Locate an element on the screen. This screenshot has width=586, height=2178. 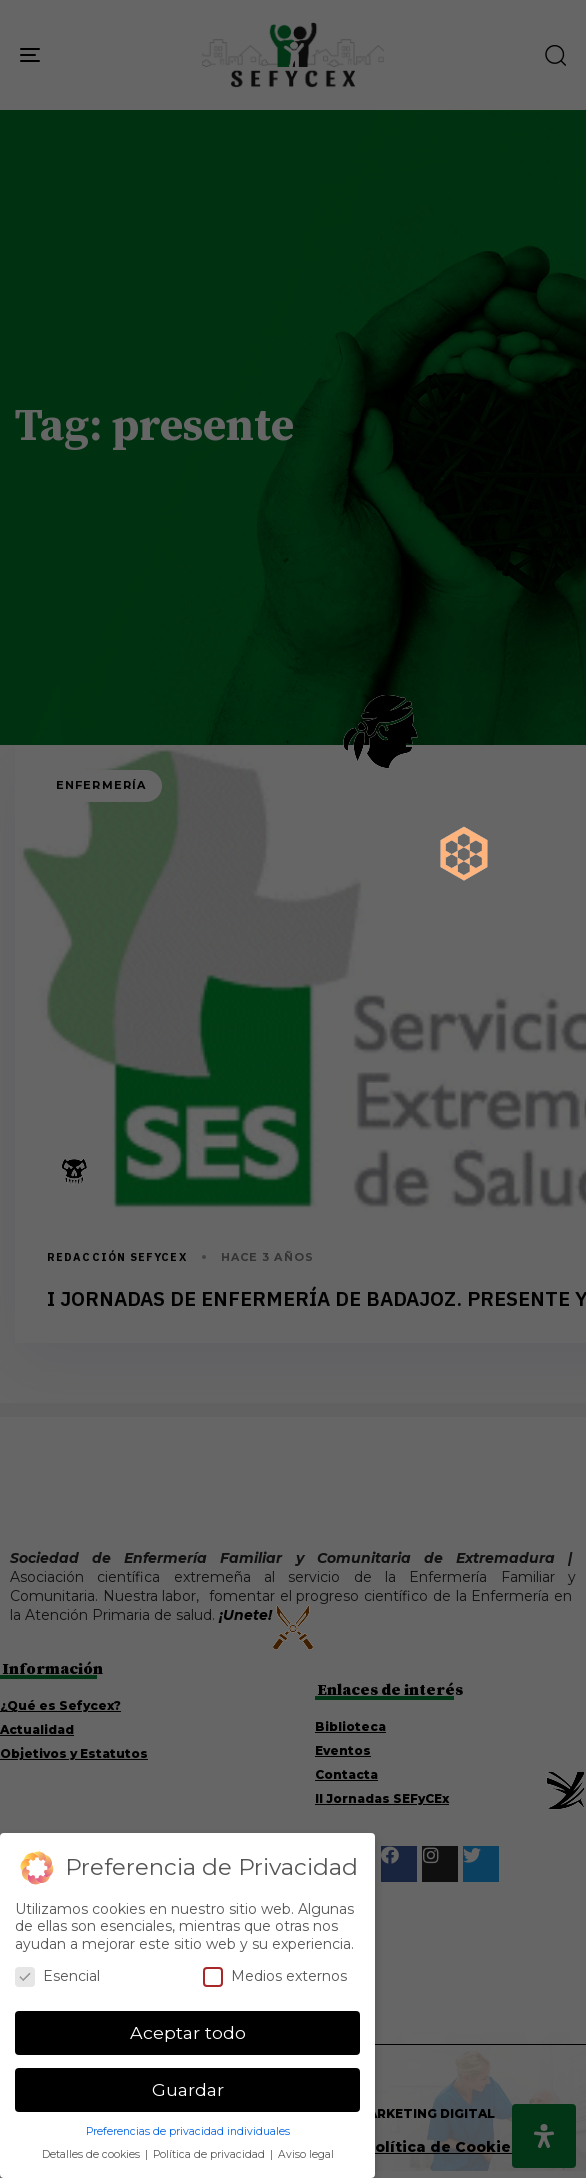
access hive or colony management features is located at coordinates (464, 853).